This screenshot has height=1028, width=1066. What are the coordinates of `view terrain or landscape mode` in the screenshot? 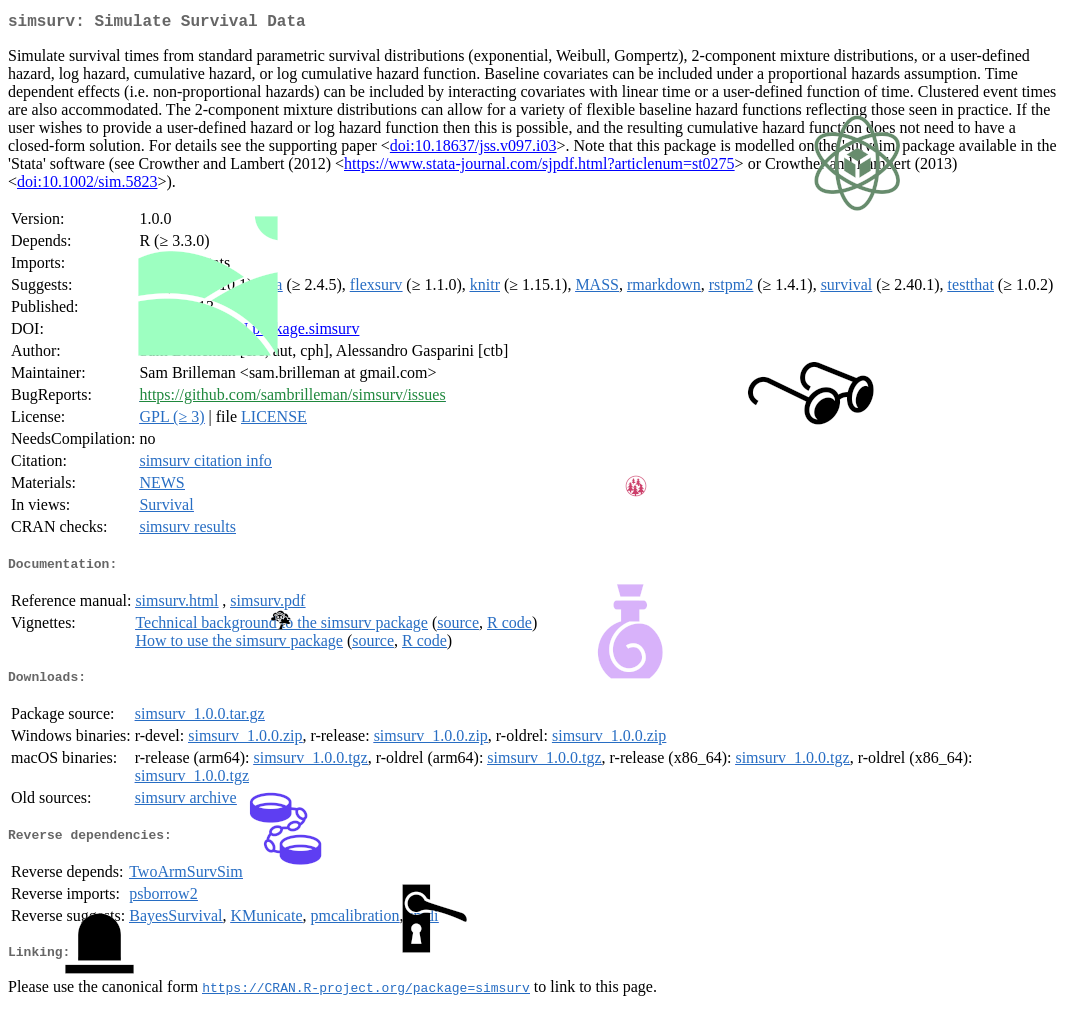 It's located at (208, 286).